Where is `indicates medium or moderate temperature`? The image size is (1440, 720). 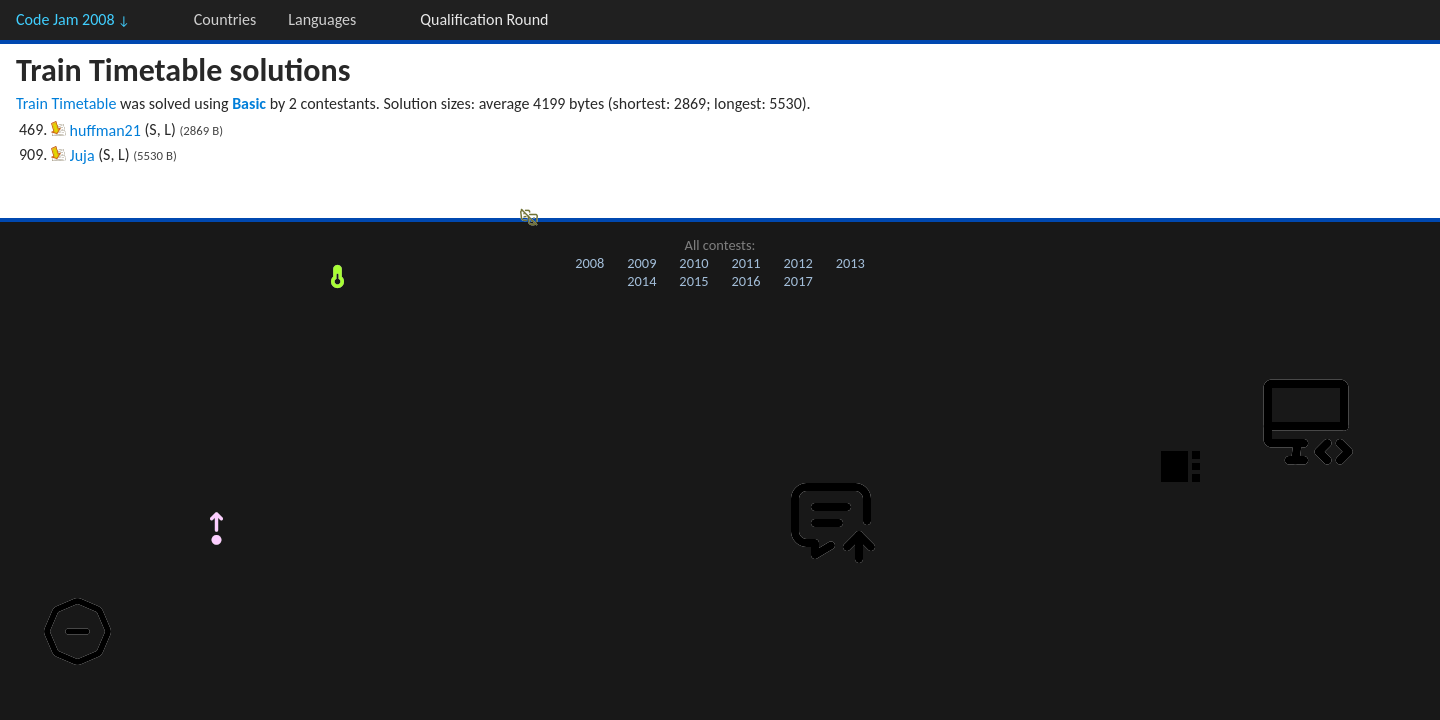
indicates medium or moderate temperature is located at coordinates (337, 276).